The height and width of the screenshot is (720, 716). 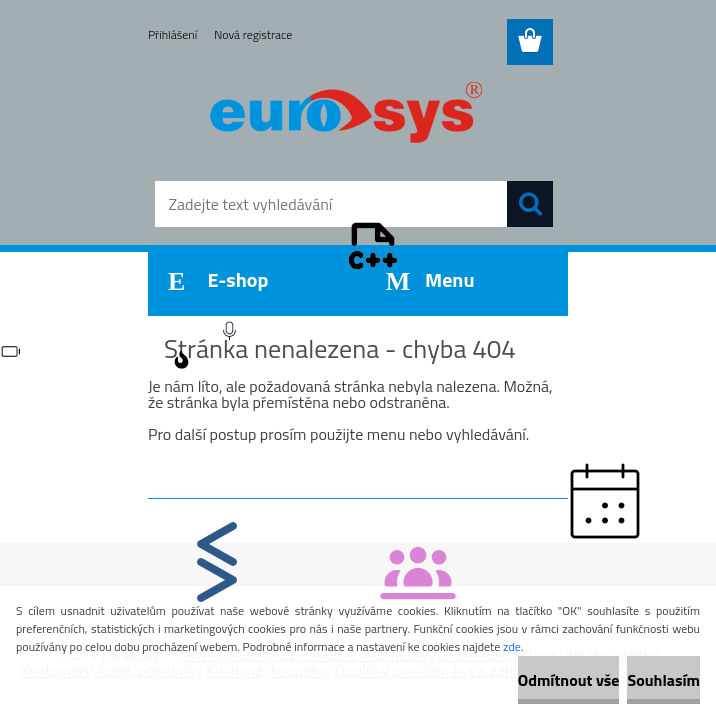 What do you see at coordinates (605, 504) in the screenshot?
I see `view calendar events` at bounding box center [605, 504].